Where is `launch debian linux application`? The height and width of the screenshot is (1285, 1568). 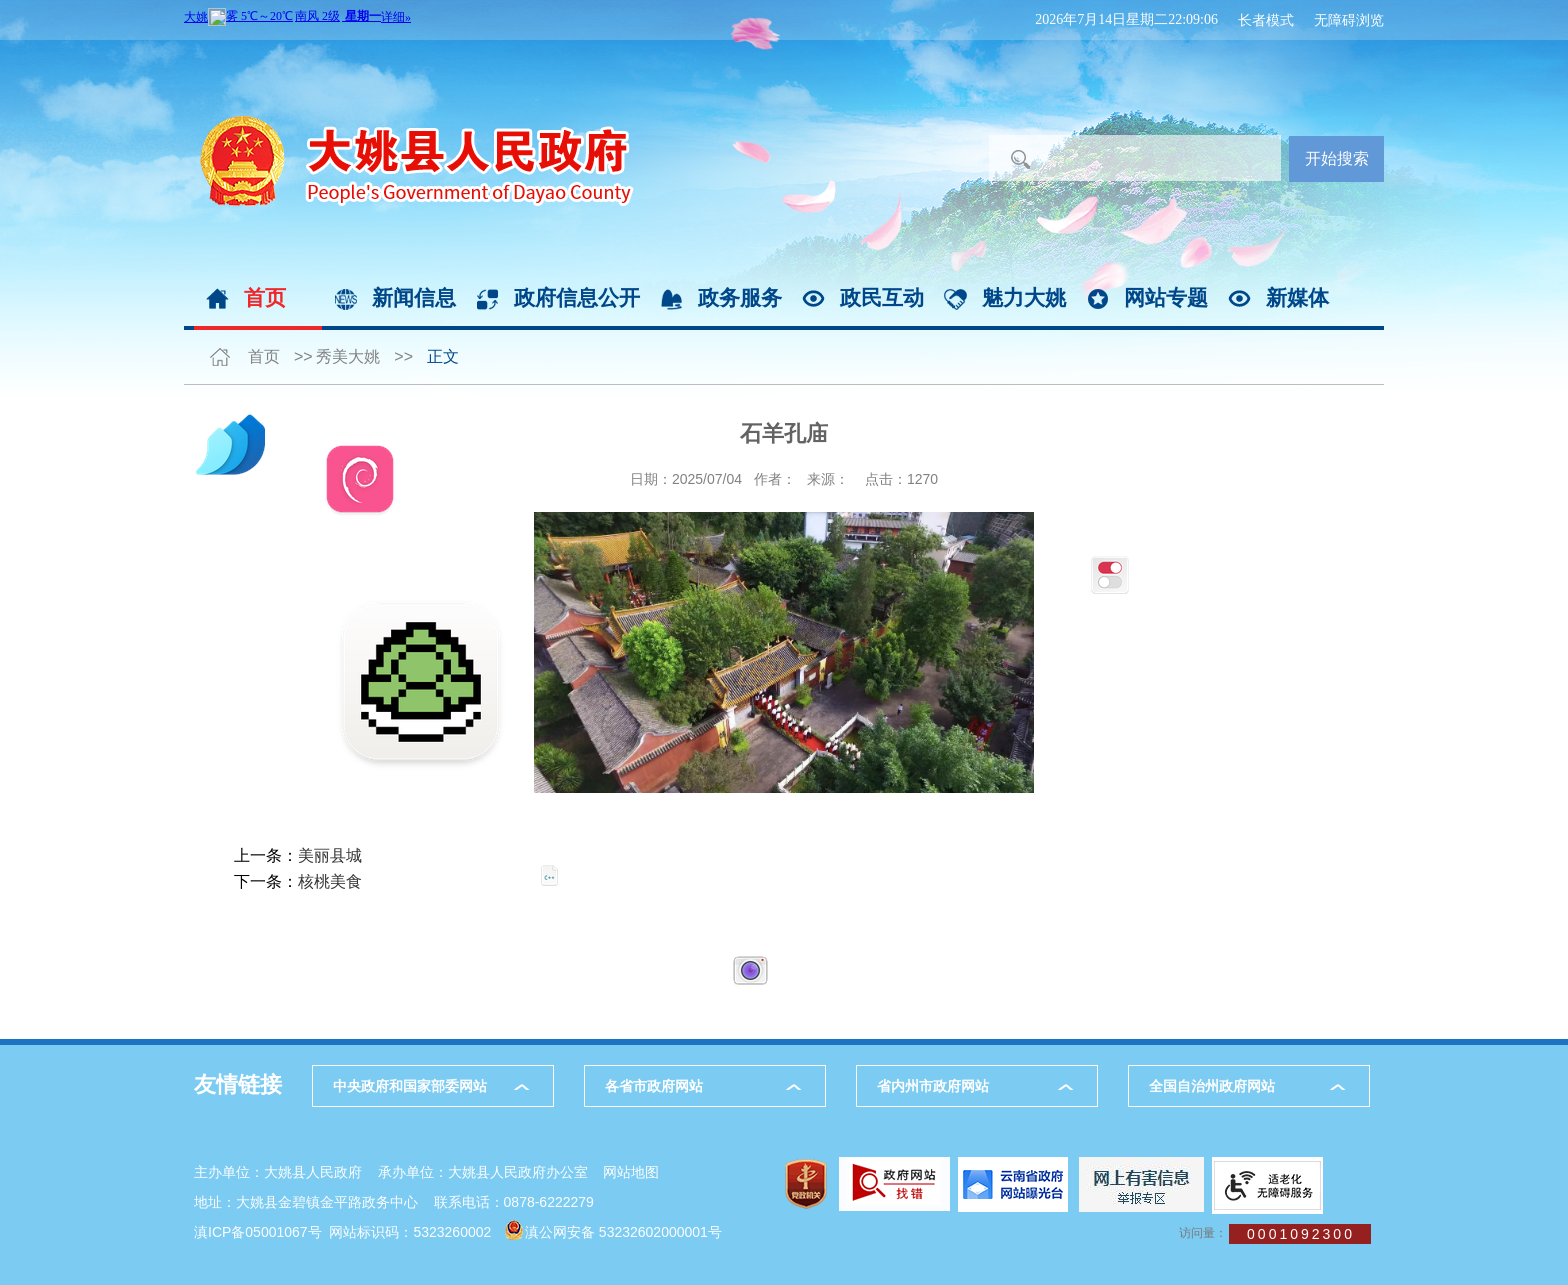 launch debian linux application is located at coordinates (360, 479).